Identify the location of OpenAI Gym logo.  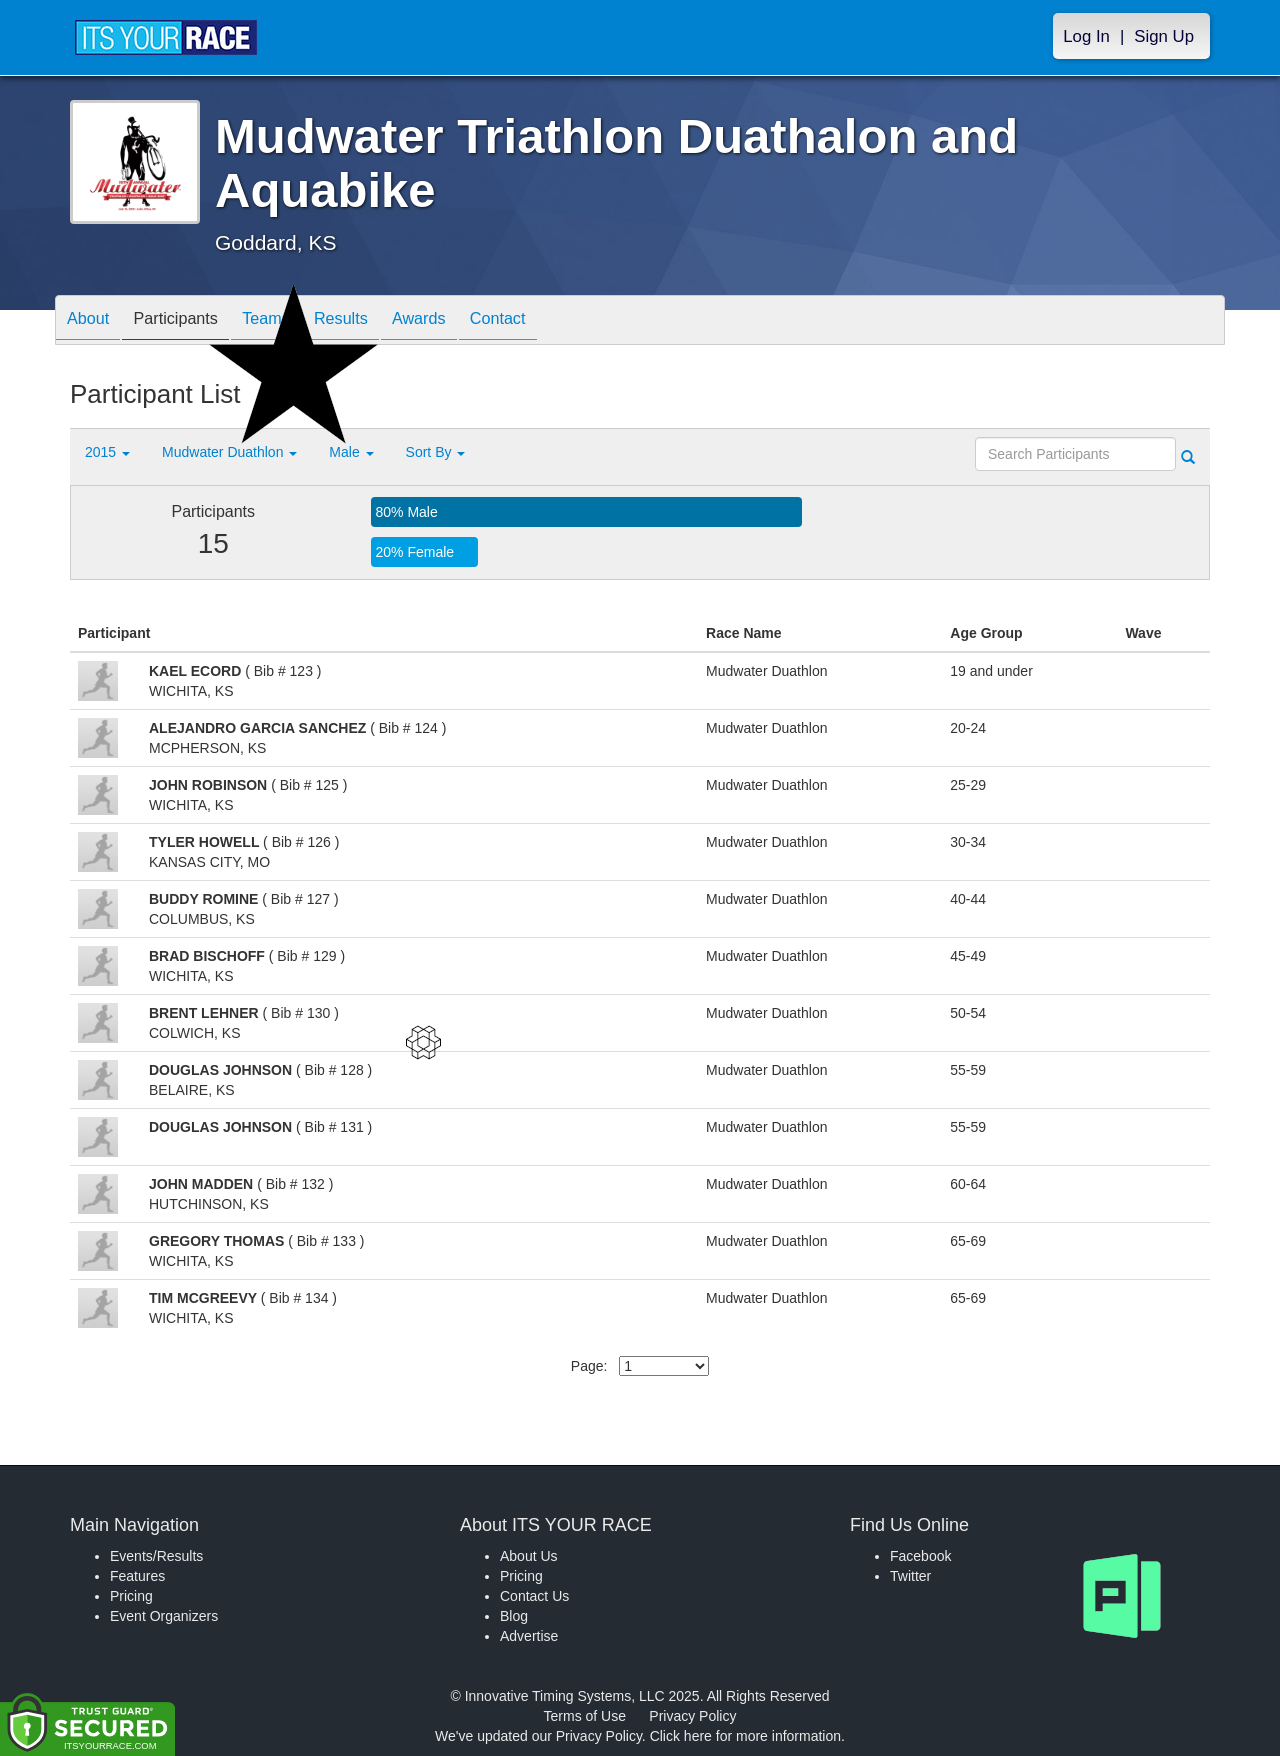
(423, 1042).